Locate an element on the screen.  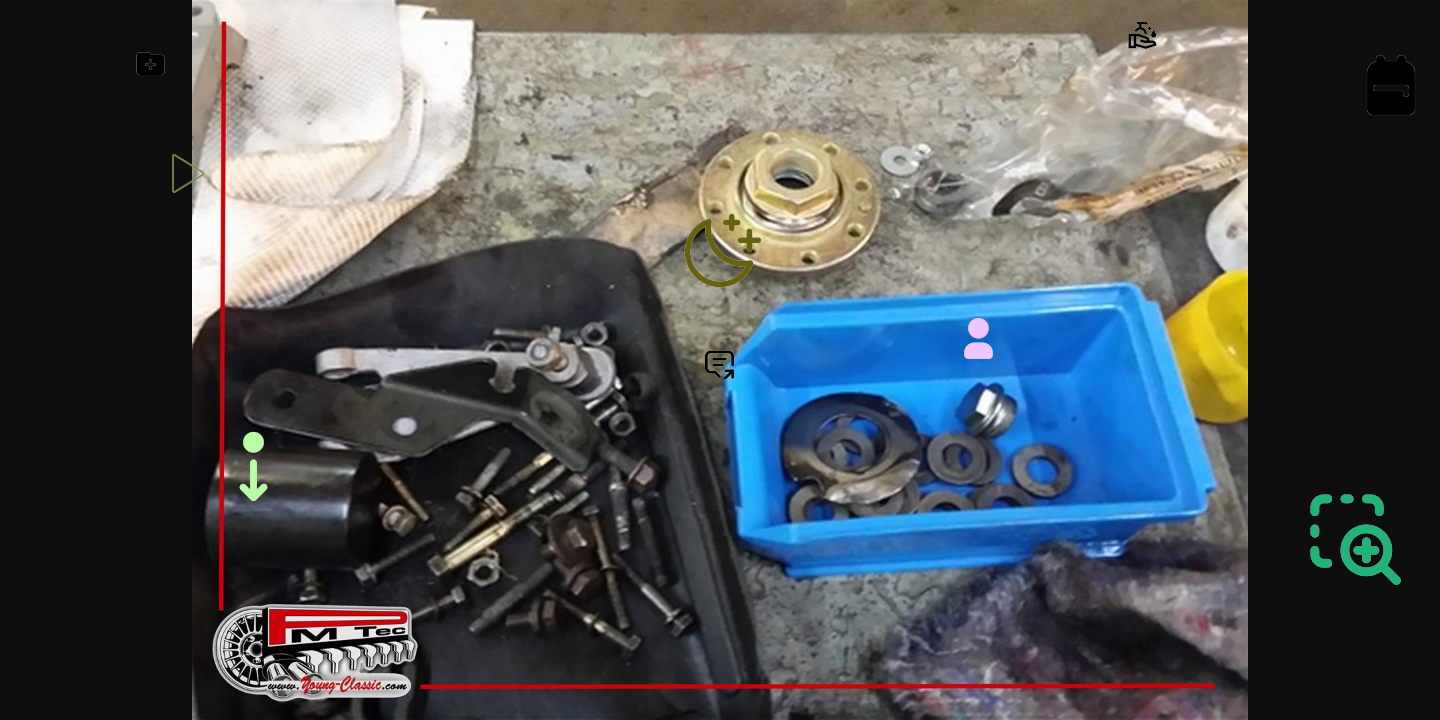
access your backpack or bag inventory is located at coordinates (1391, 85).